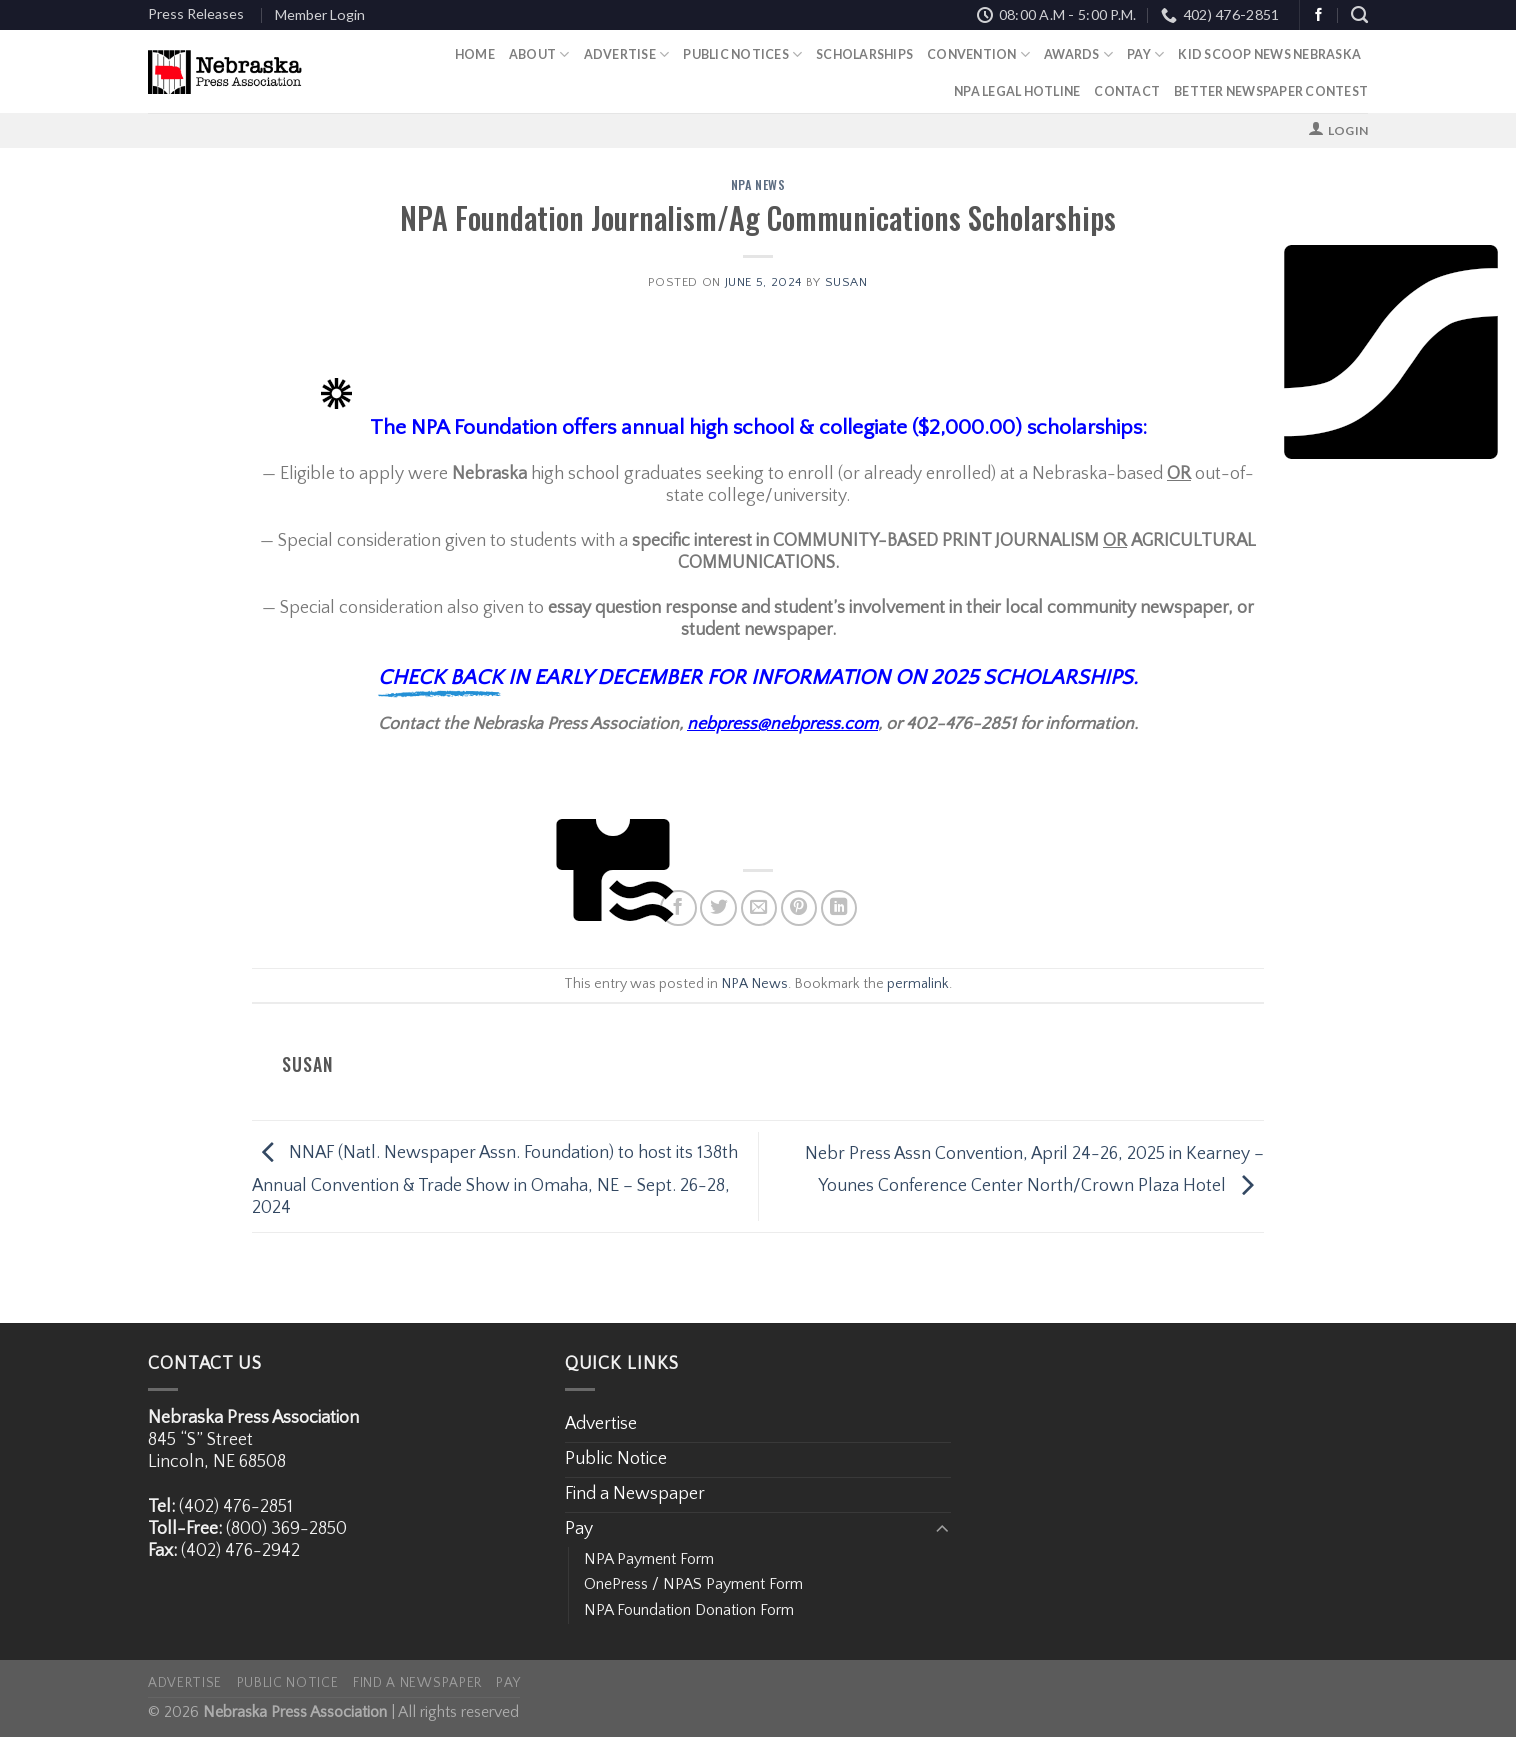 This screenshot has width=1516, height=1737. I want to click on open statista website or app, so click(1391, 352).